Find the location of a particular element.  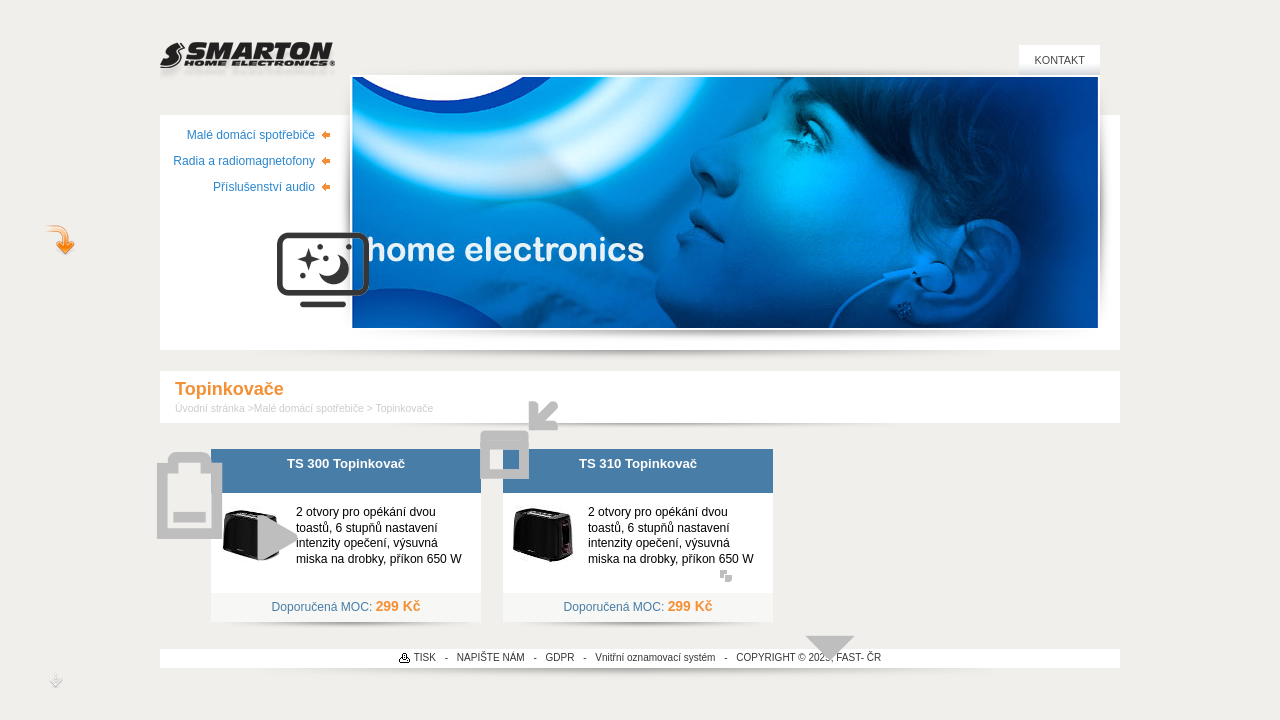

indicates low battery level is located at coordinates (189, 495).